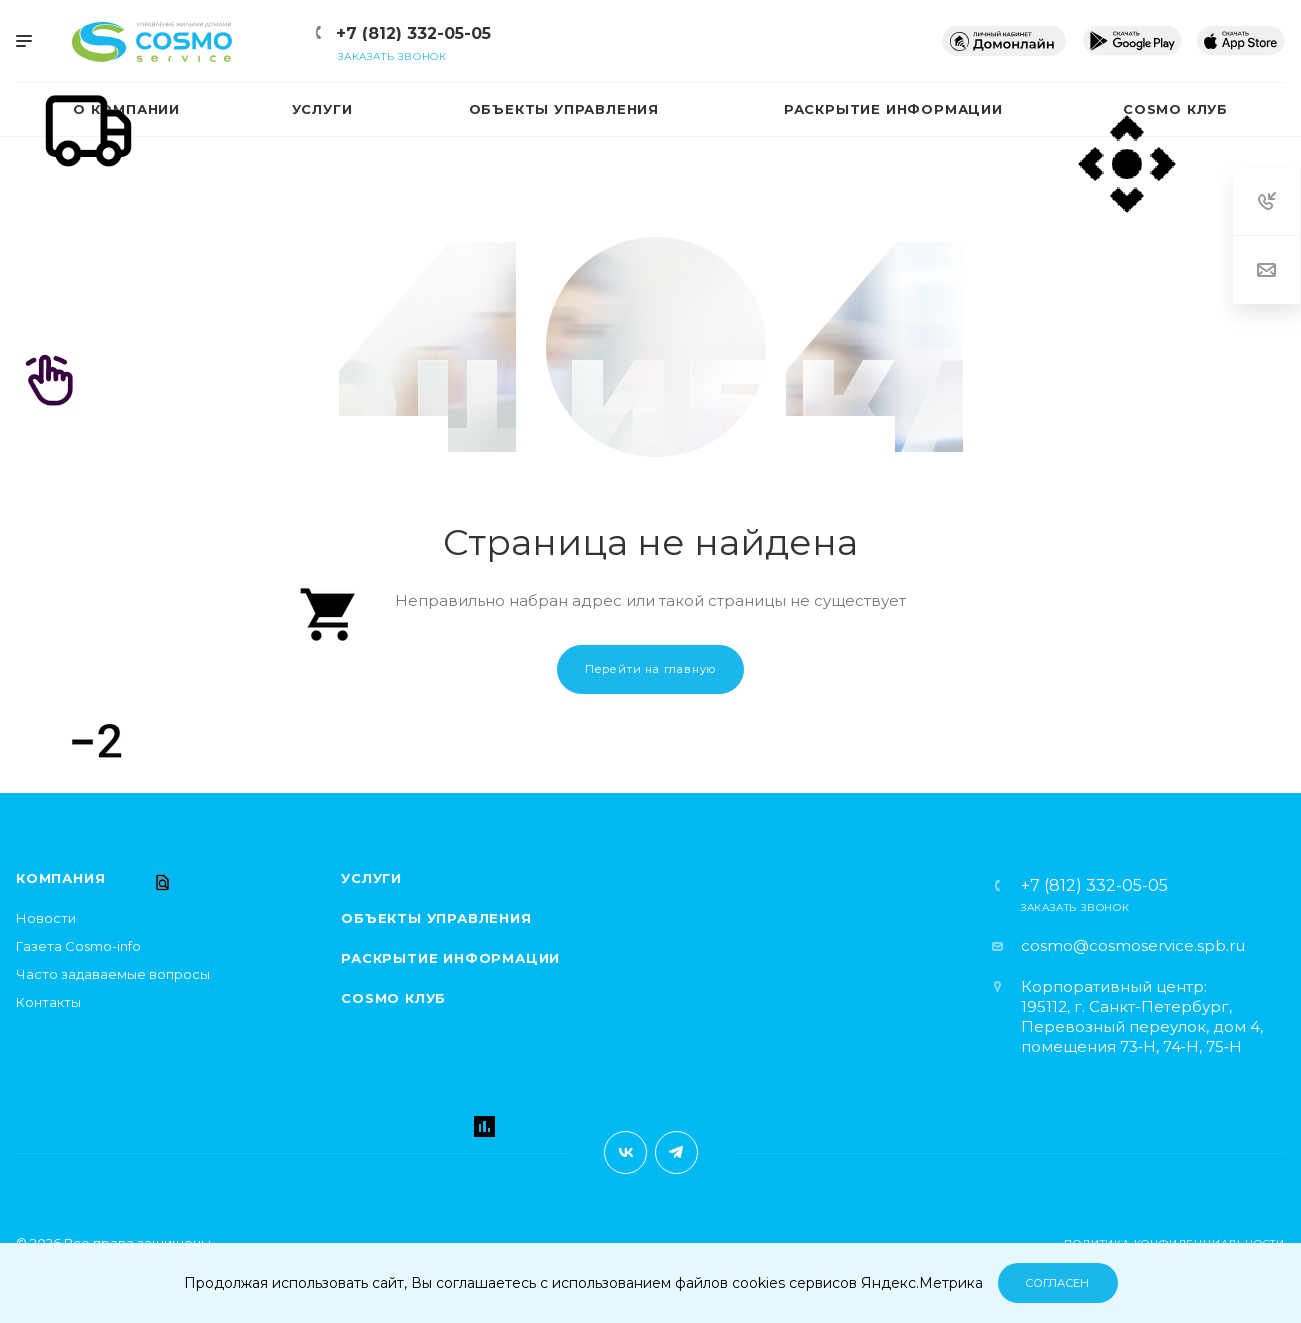 This screenshot has width=1301, height=1323. What do you see at coordinates (98, 742) in the screenshot?
I see `decrease exposure by 2 stops in photo editing` at bounding box center [98, 742].